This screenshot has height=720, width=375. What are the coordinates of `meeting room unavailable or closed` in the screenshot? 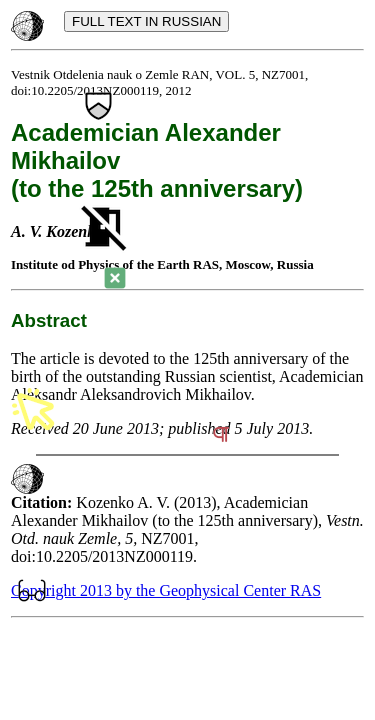 It's located at (105, 227).